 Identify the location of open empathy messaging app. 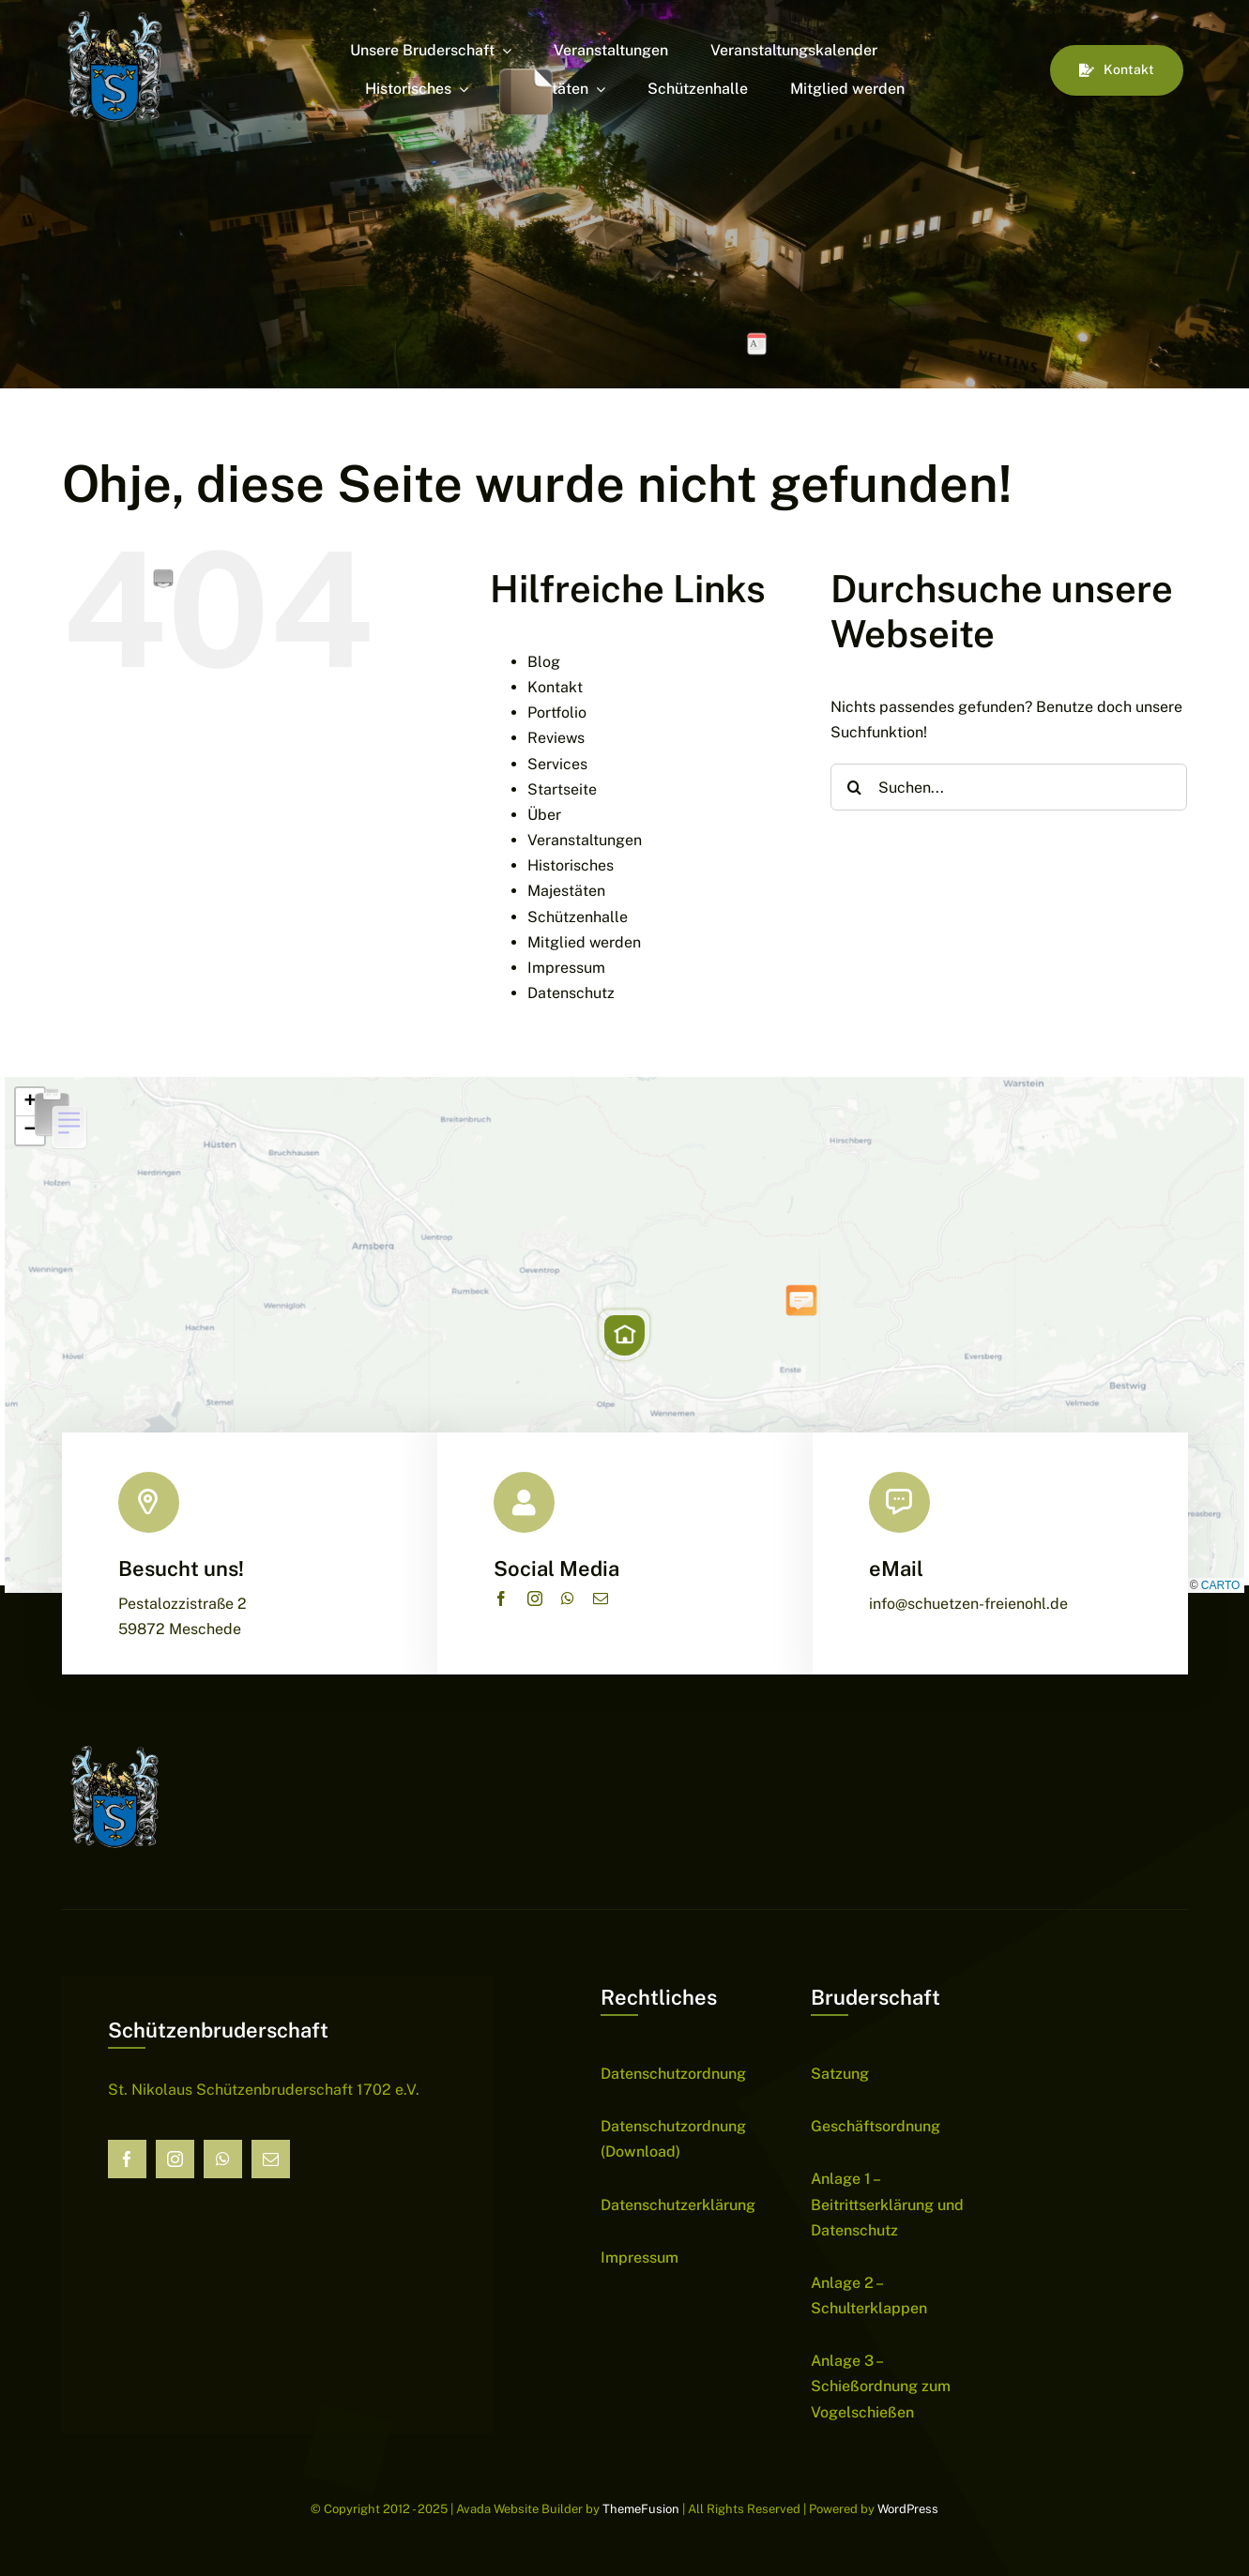
(801, 1300).